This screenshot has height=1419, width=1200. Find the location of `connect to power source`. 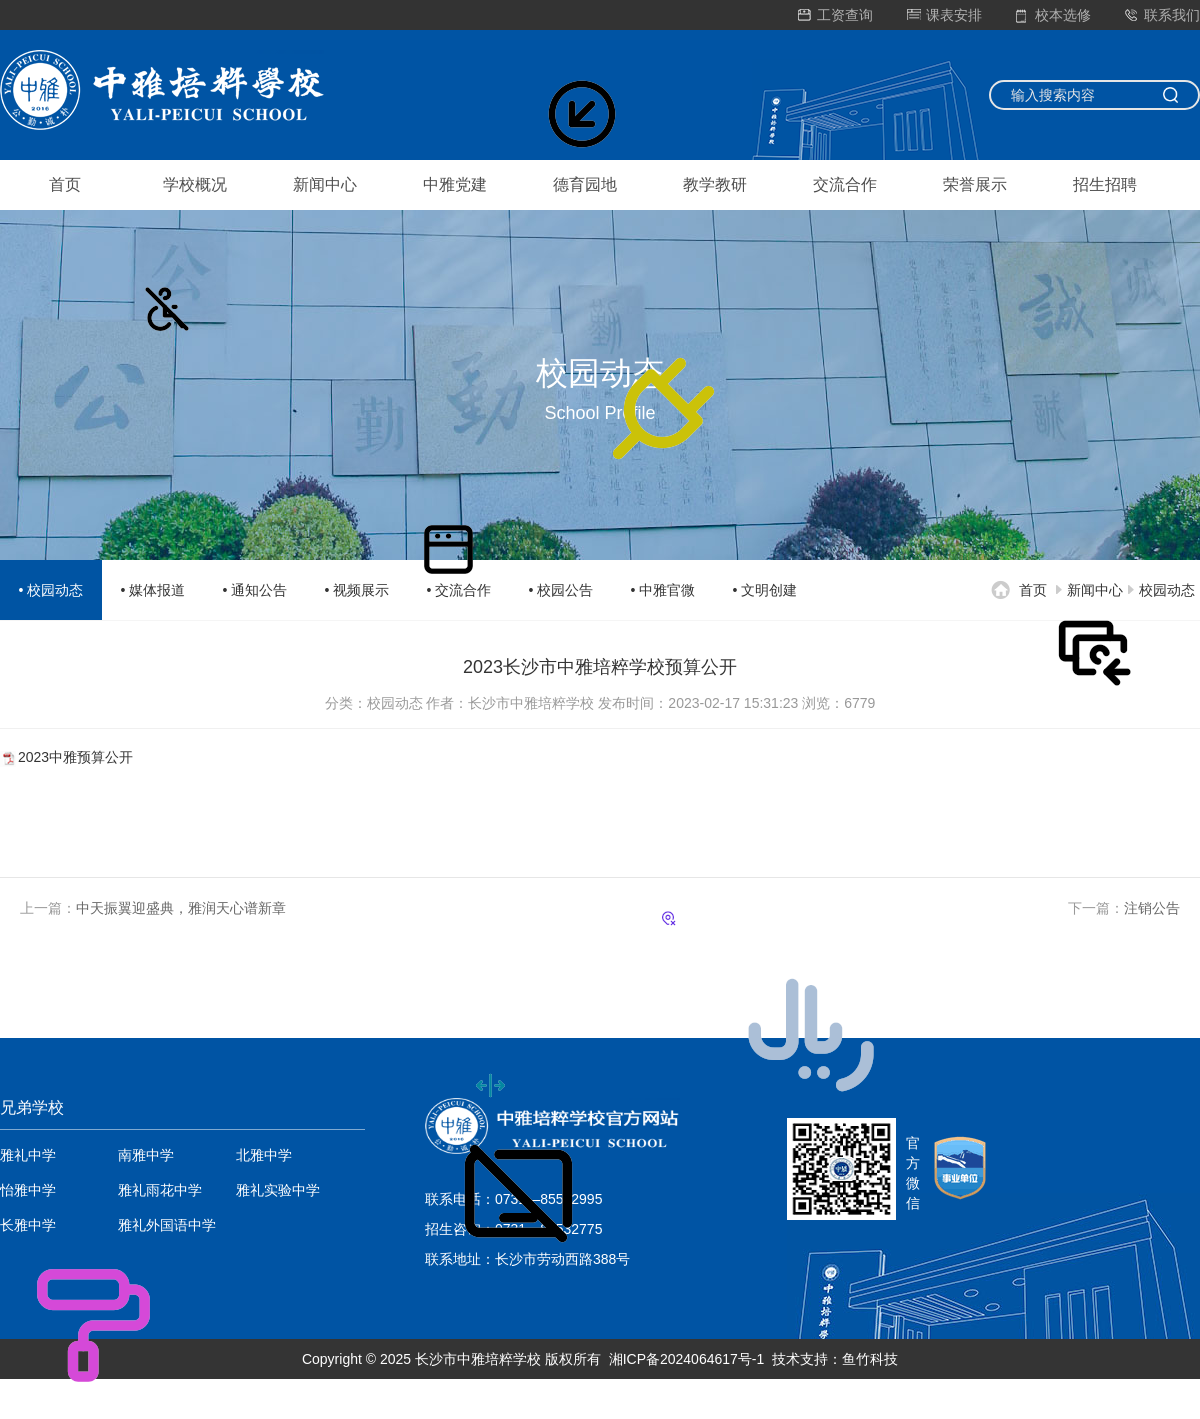

connect to power source is located at coordinates (663, 408).